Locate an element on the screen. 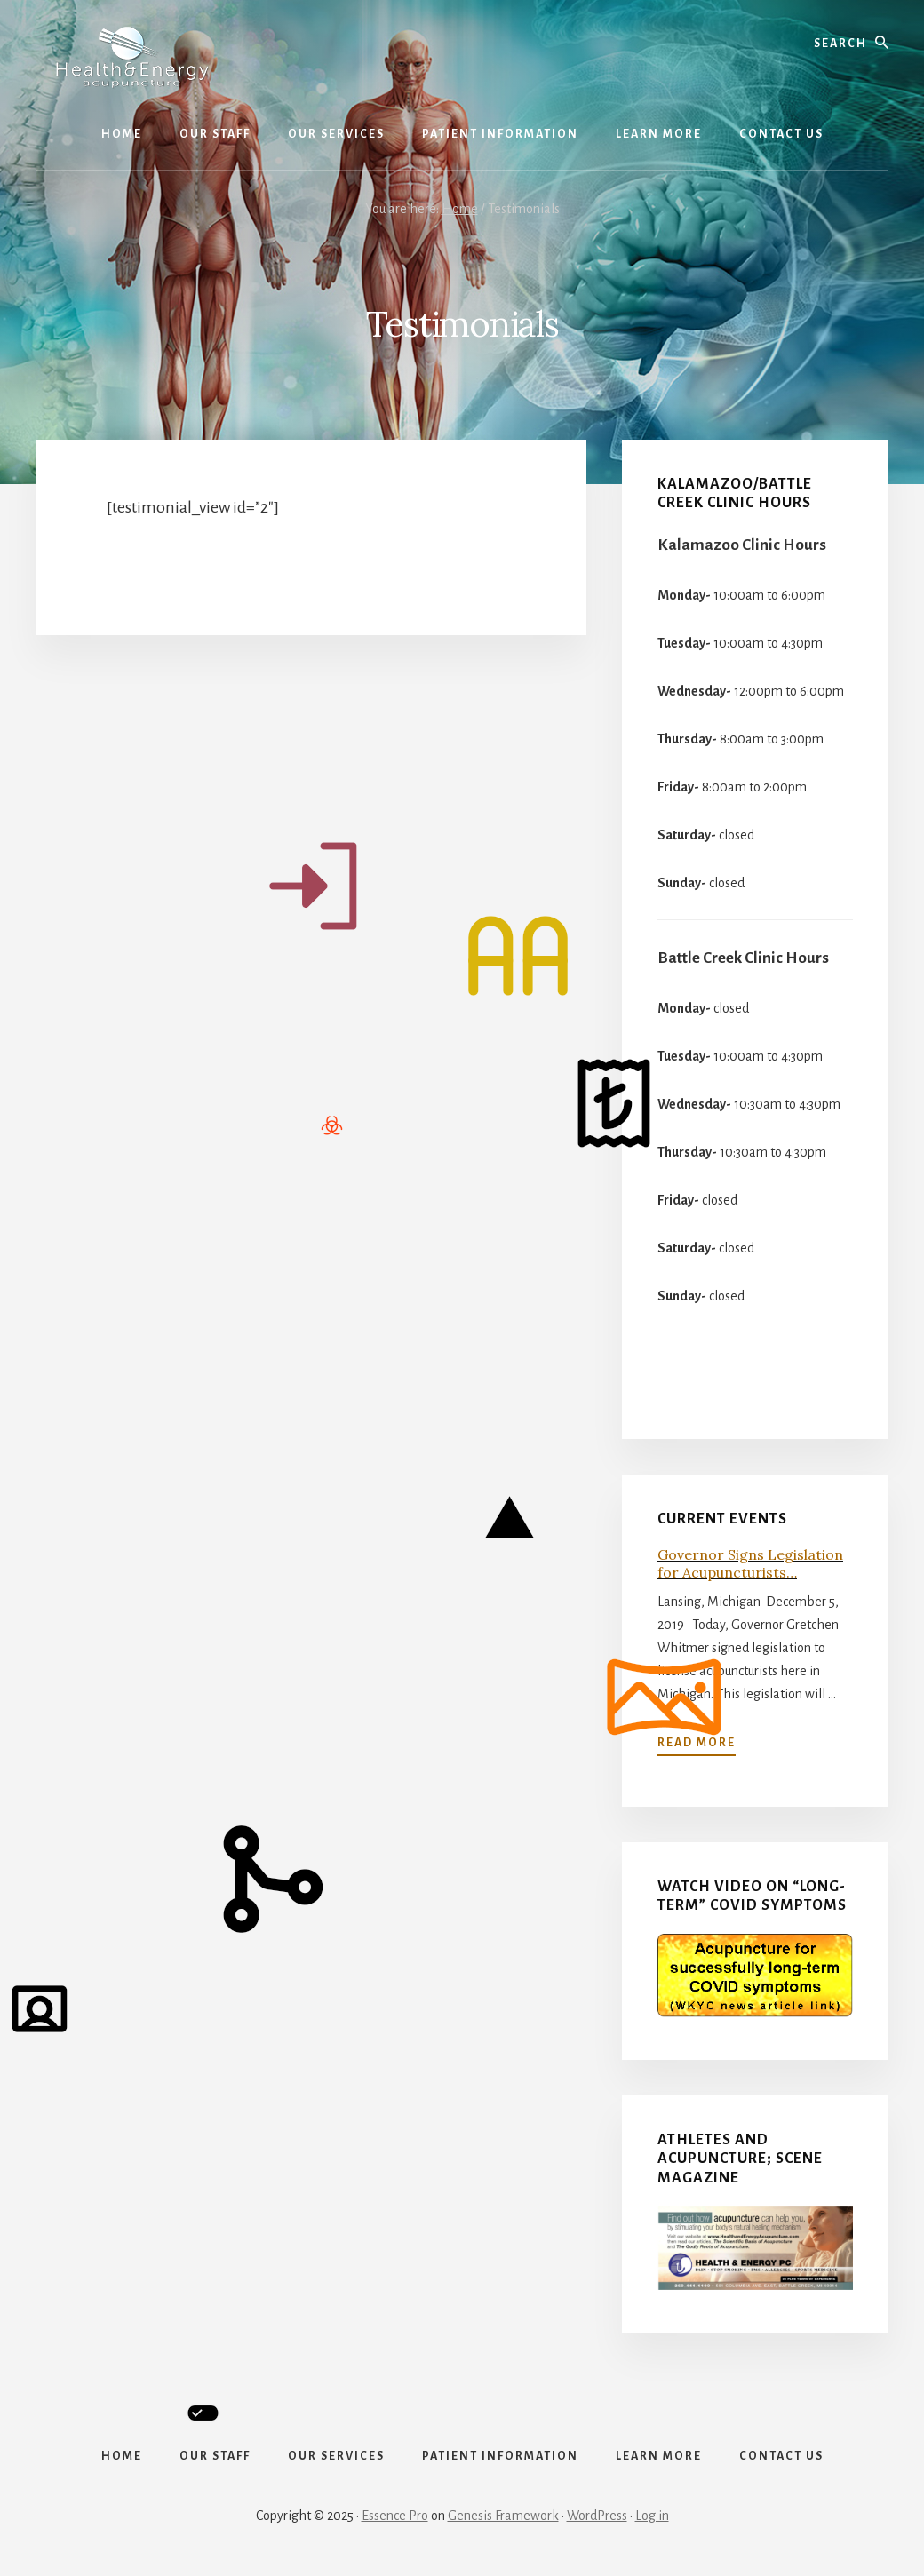 The width and height of the screenshot is (924, 2576). toggle setting enabled or active is located at coordinates (203, 2413).